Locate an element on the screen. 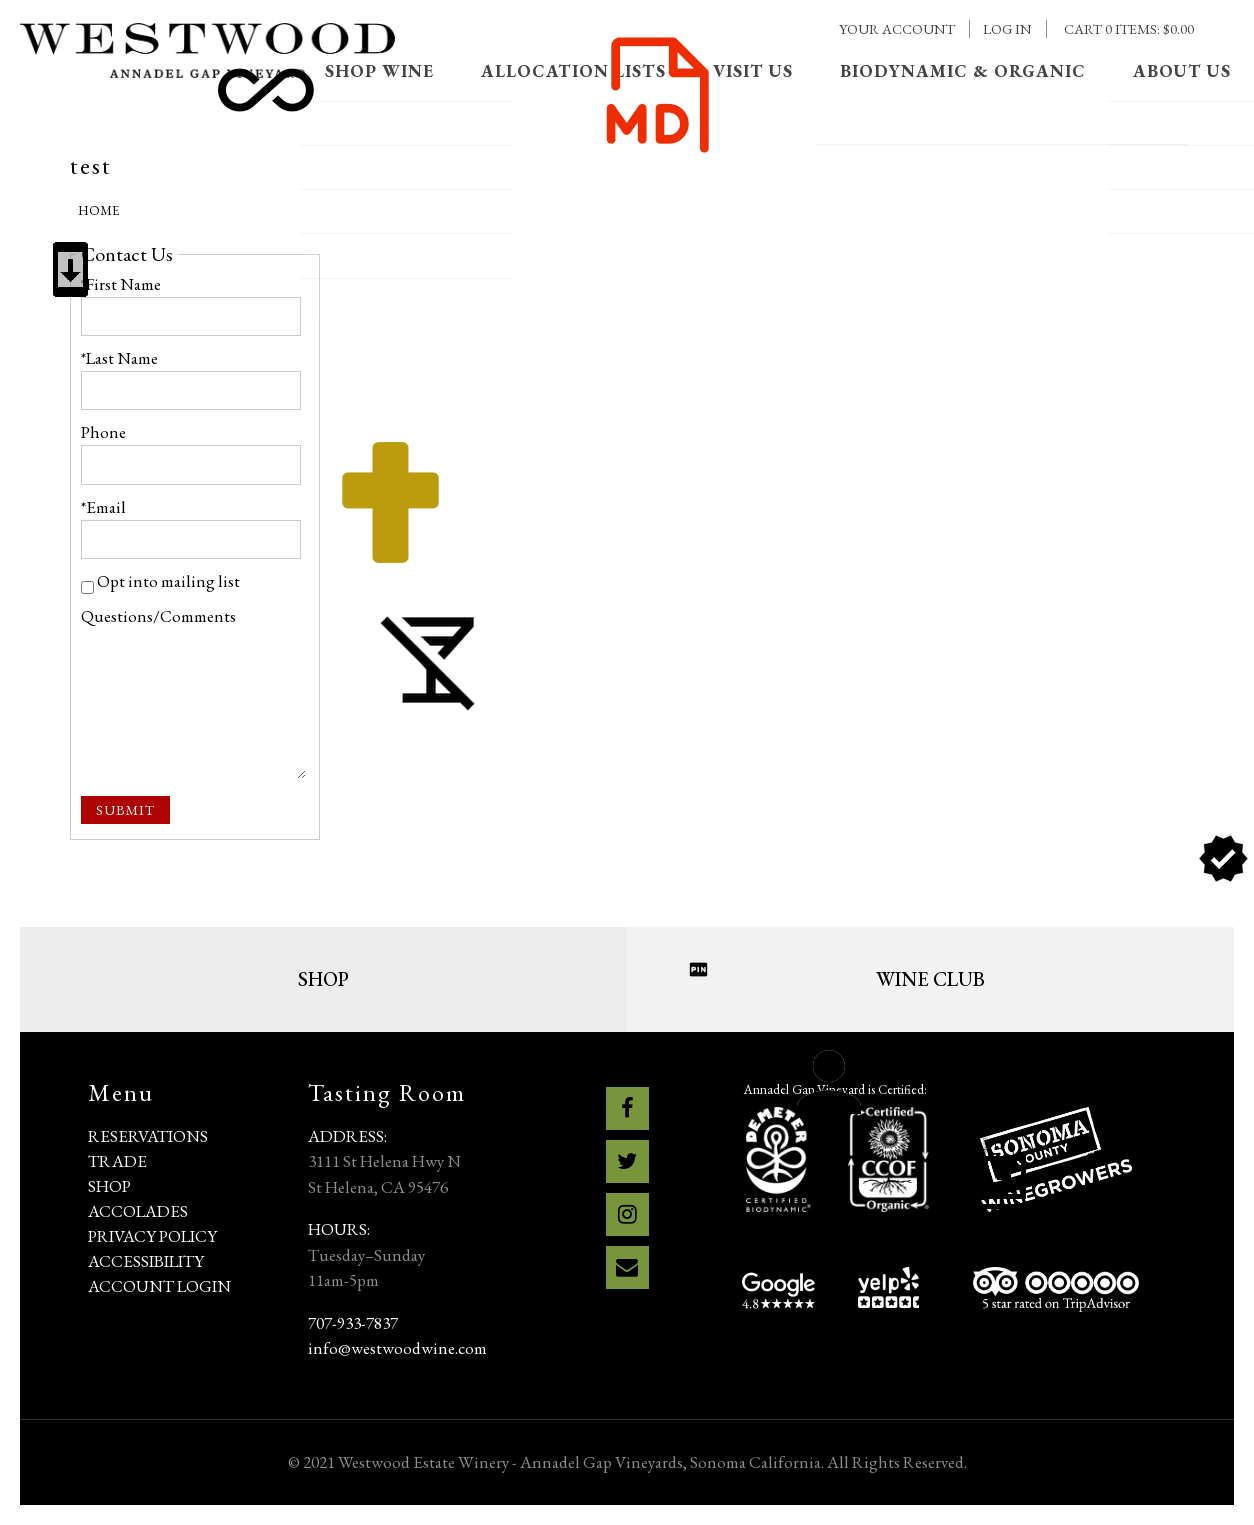  system update available for download is located at coordinates (70, 269).